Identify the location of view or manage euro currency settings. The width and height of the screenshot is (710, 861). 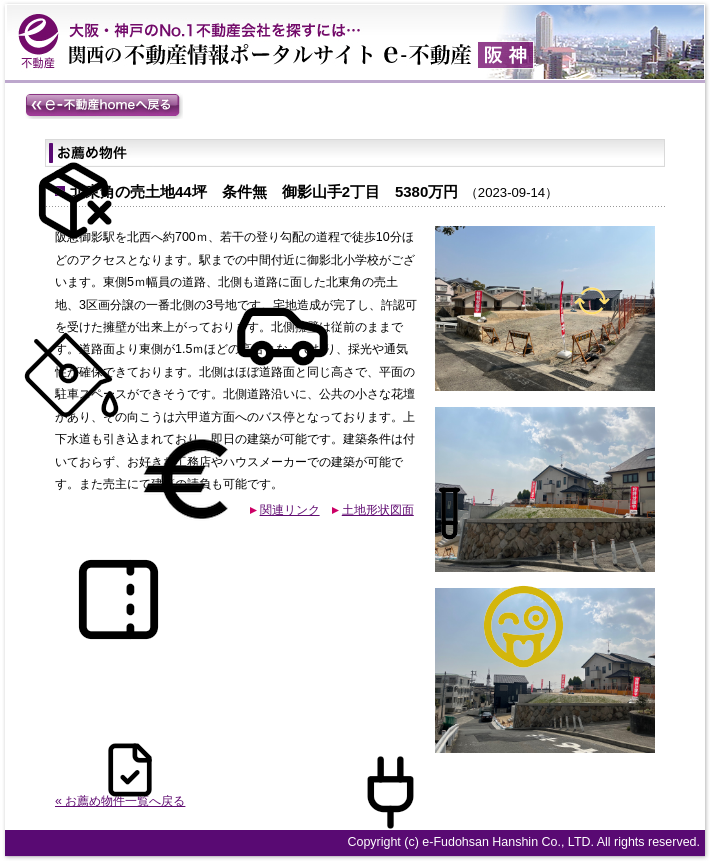
(188, 479).